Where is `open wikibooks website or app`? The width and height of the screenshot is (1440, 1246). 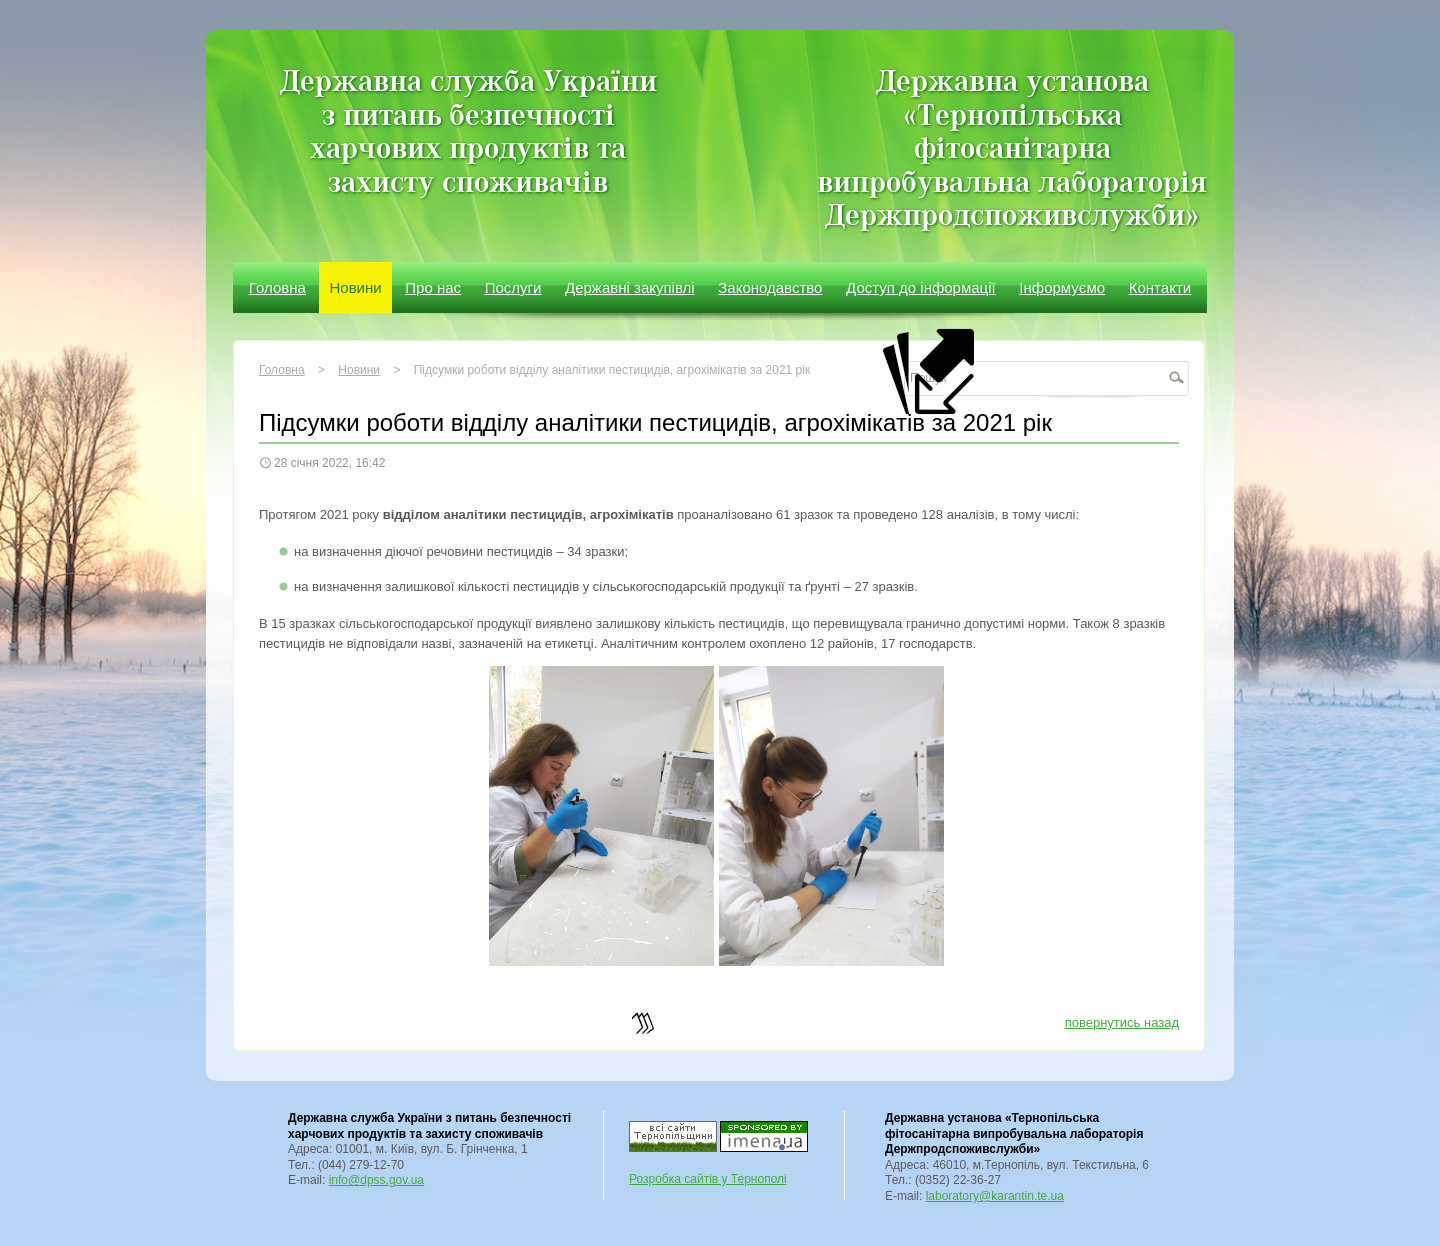
open wikibooks website or app is located at coordinates (643, 1023).